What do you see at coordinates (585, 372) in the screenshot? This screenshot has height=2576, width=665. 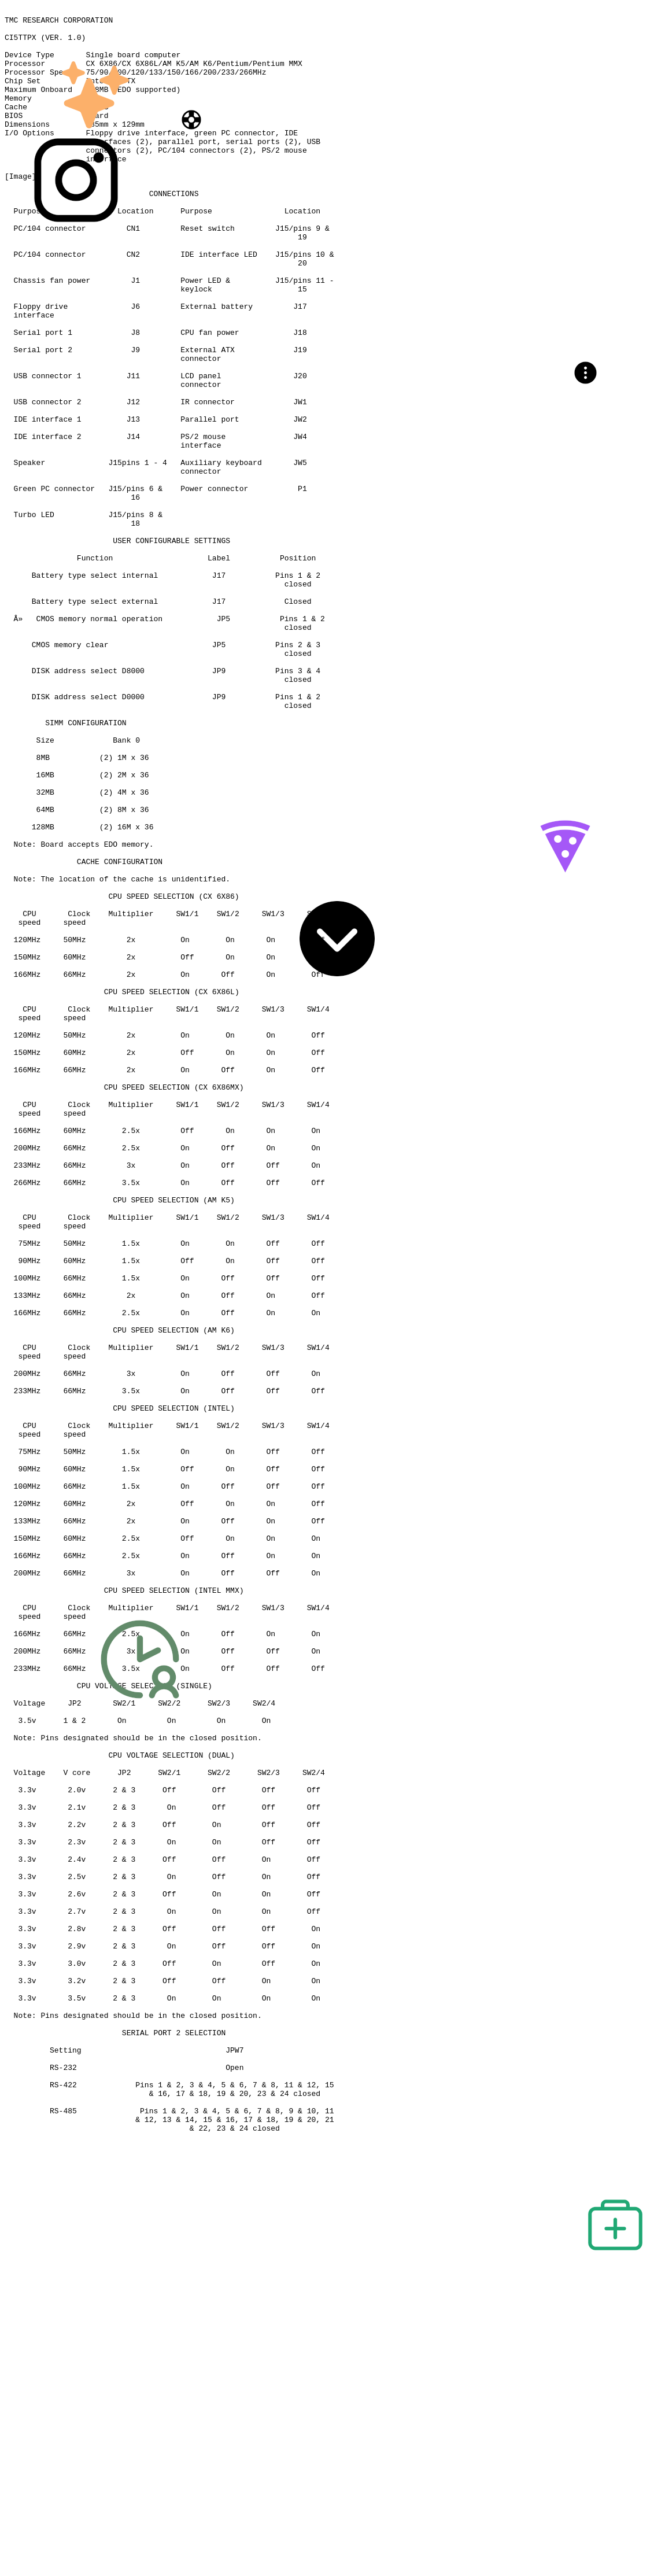 I see `open more options menu` at bounding box center [585, 372].